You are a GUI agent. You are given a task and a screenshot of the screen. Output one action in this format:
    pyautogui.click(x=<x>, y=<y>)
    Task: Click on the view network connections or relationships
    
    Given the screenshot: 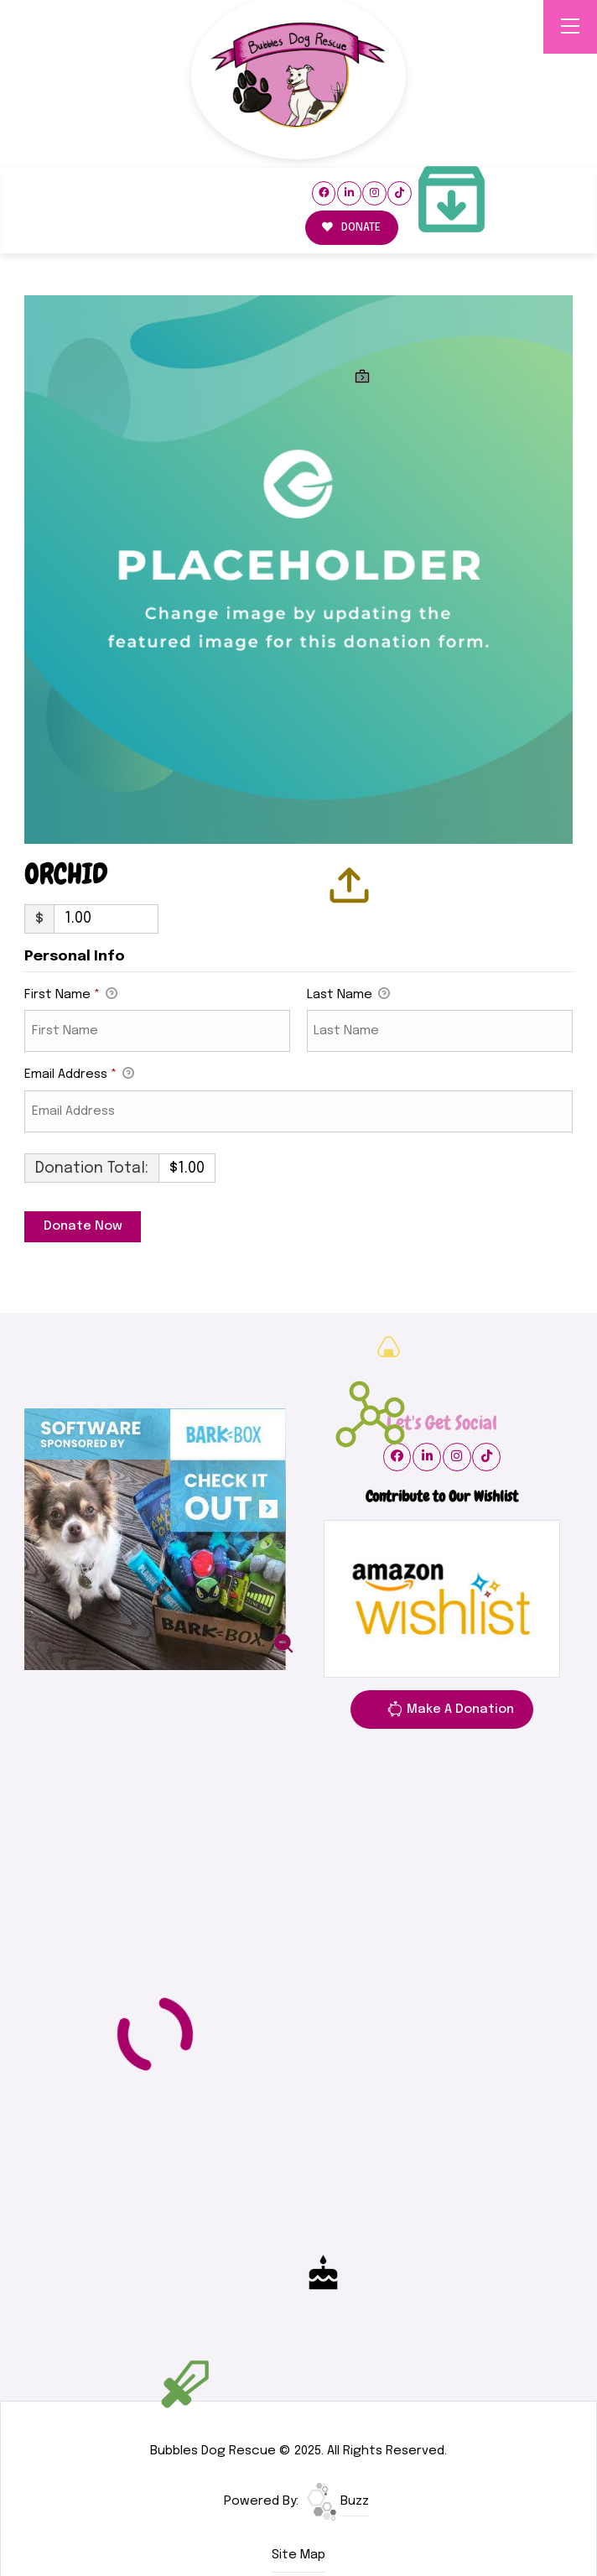 What is the action you would take?
    pyautogui.click(x=370, y=1415)
    